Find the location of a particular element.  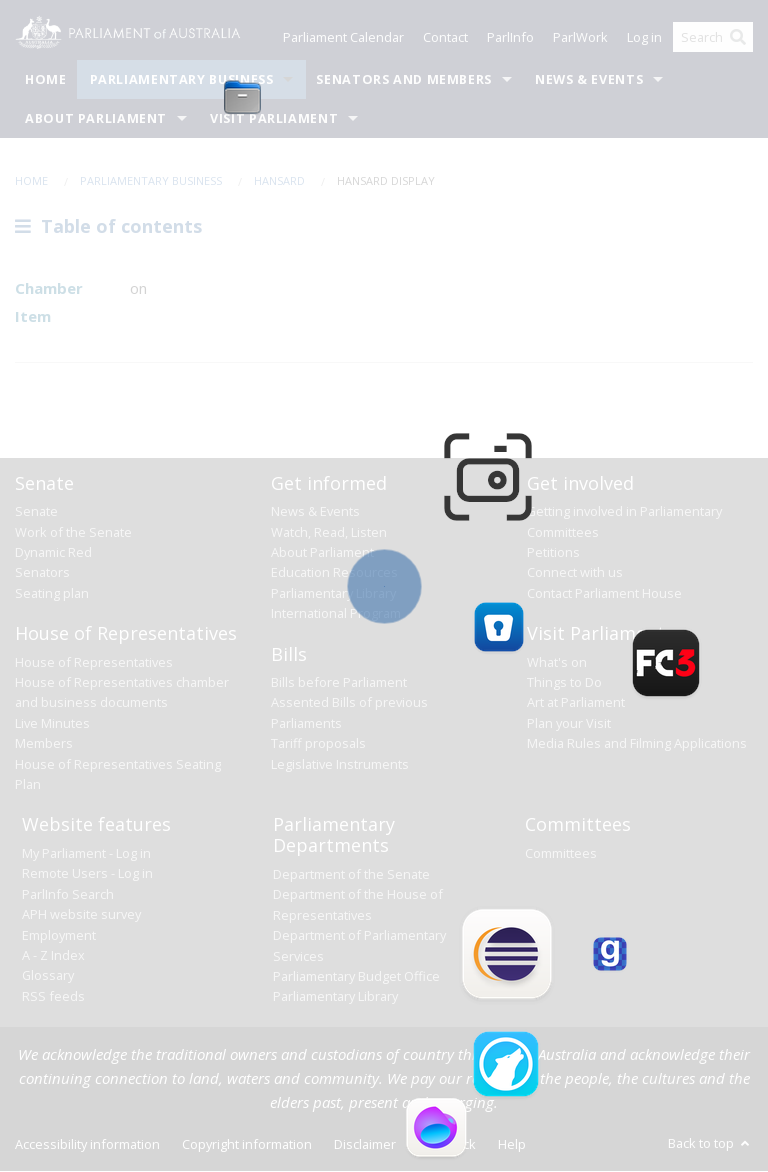

open file manager application is located at coordinates (242, 96).